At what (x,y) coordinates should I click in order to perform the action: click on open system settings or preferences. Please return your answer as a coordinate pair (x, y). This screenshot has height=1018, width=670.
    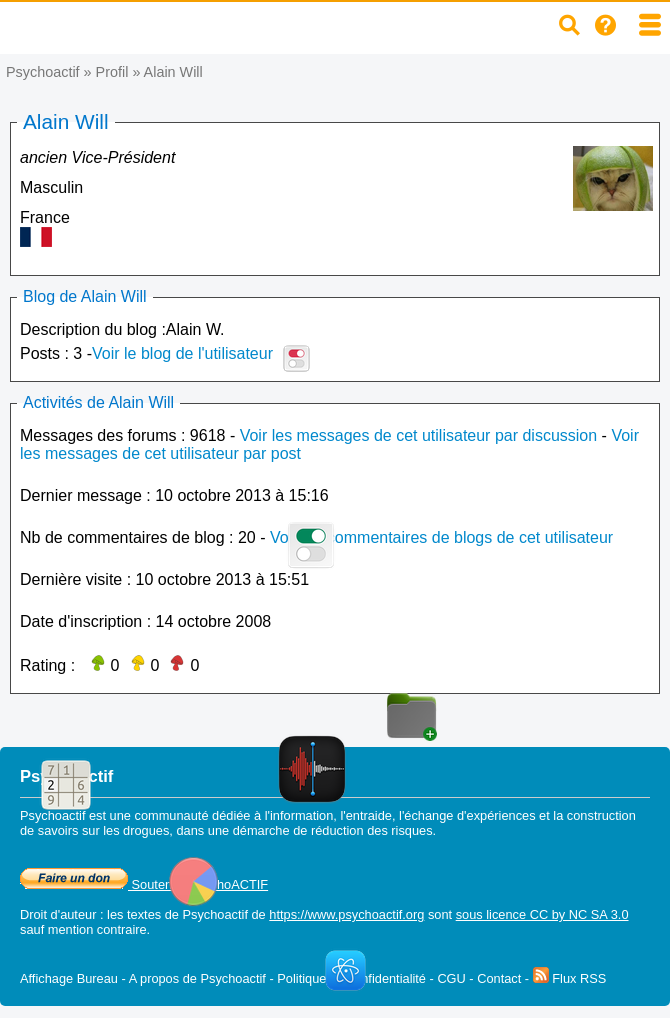
    Looking at the image, I should click on (296, 358).